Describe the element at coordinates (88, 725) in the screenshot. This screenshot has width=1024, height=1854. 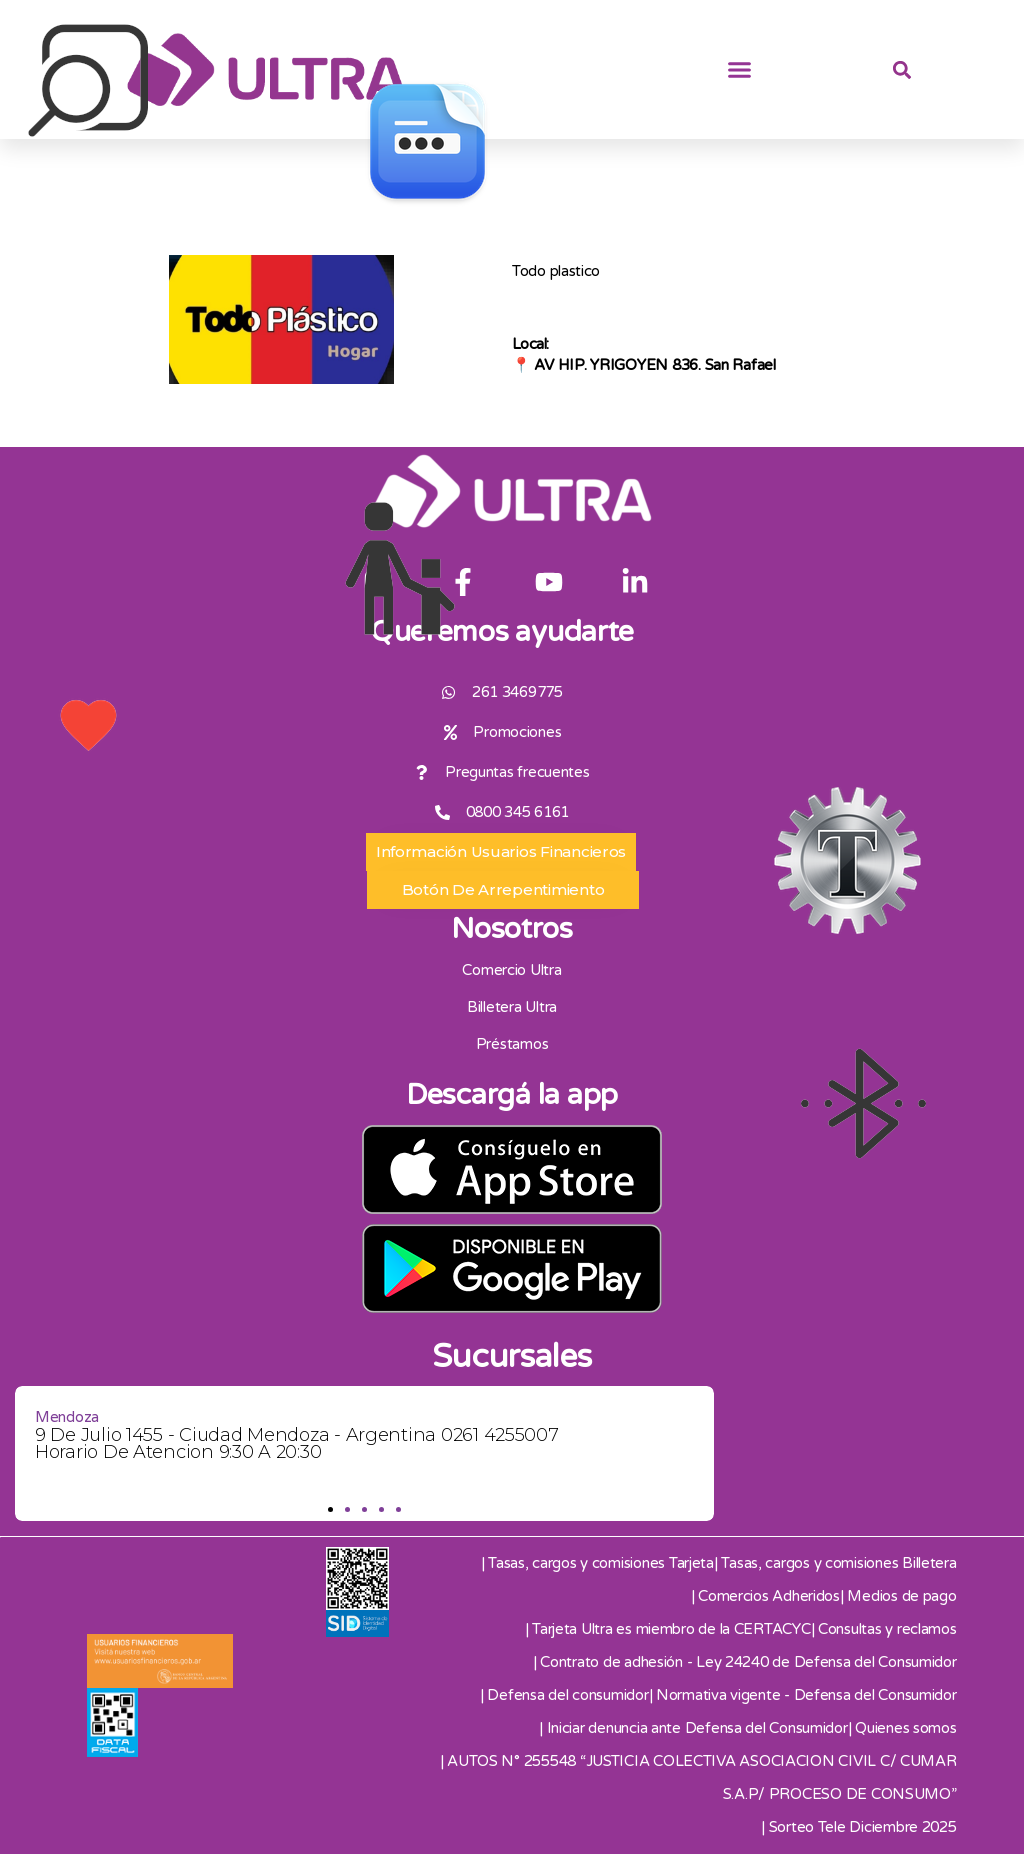
I see `mark item as favorite` at that location.